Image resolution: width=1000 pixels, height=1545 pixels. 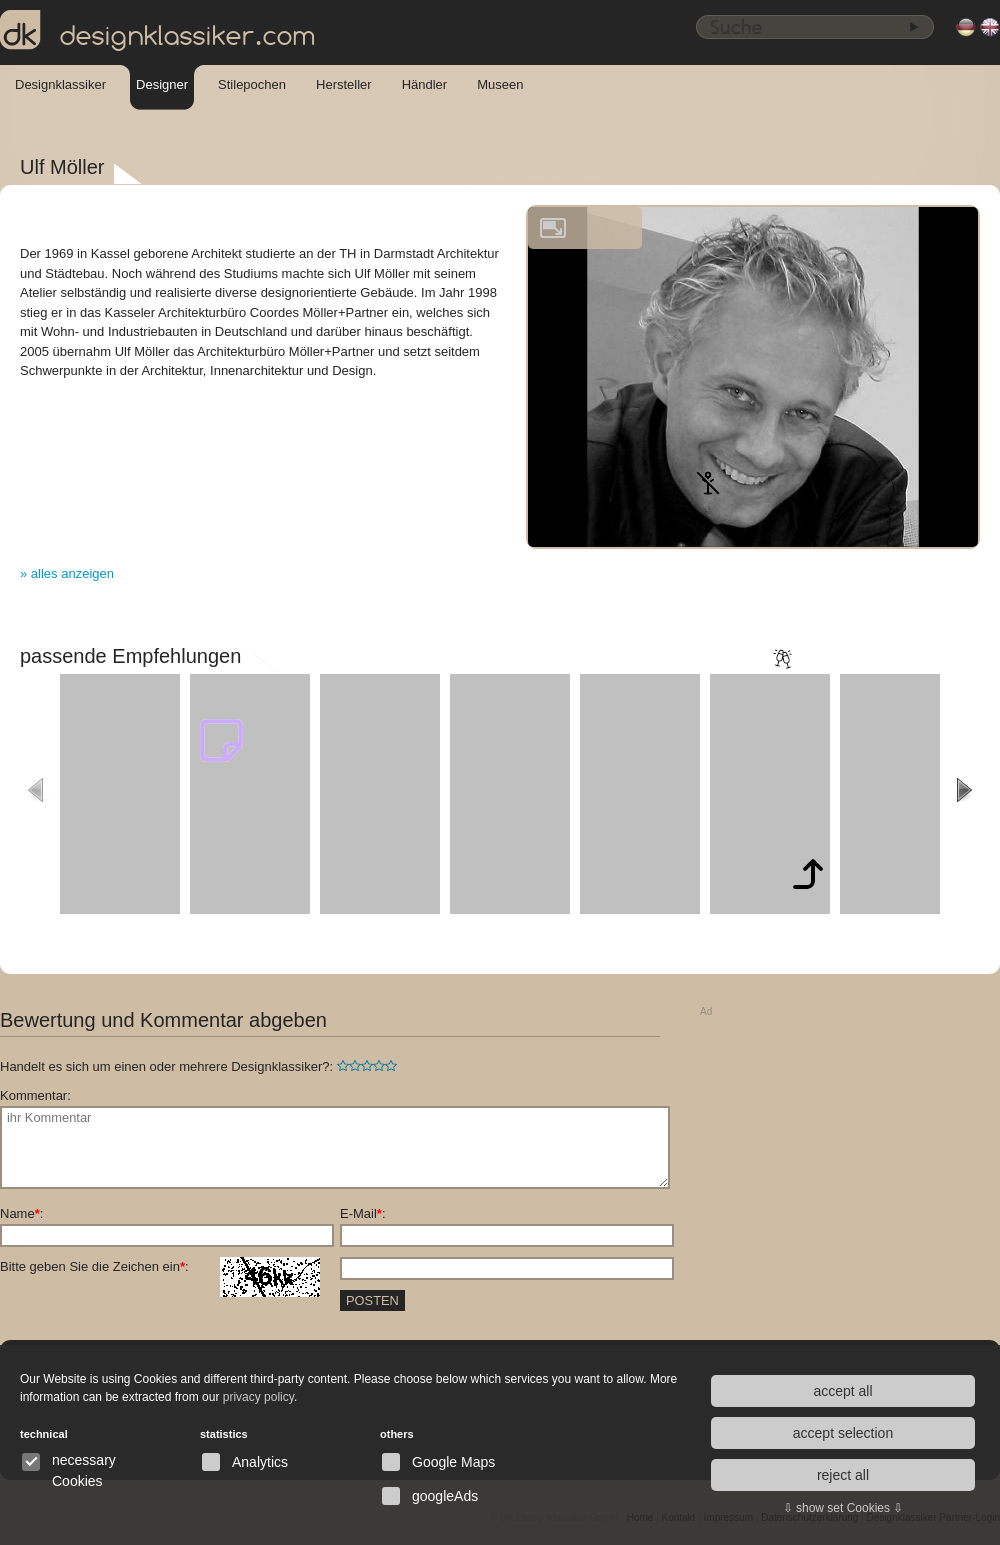 What do you see at coordinates (221, 740) in the screenshot?
I see `create a new sticky note` at bounding box center [221, 740].